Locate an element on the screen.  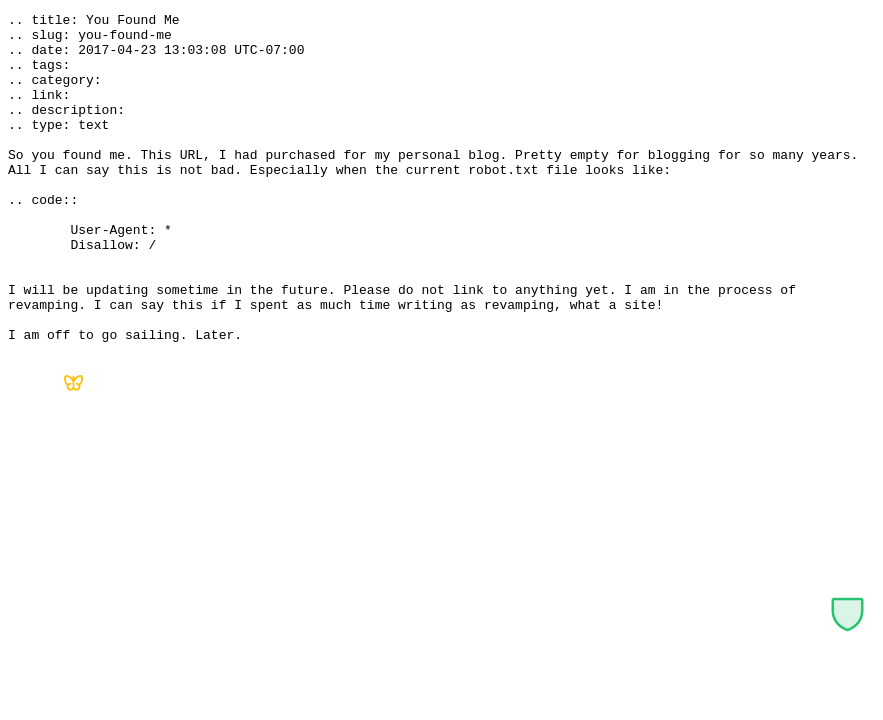
access security or privacy settings is located at coordinates (847, 612).